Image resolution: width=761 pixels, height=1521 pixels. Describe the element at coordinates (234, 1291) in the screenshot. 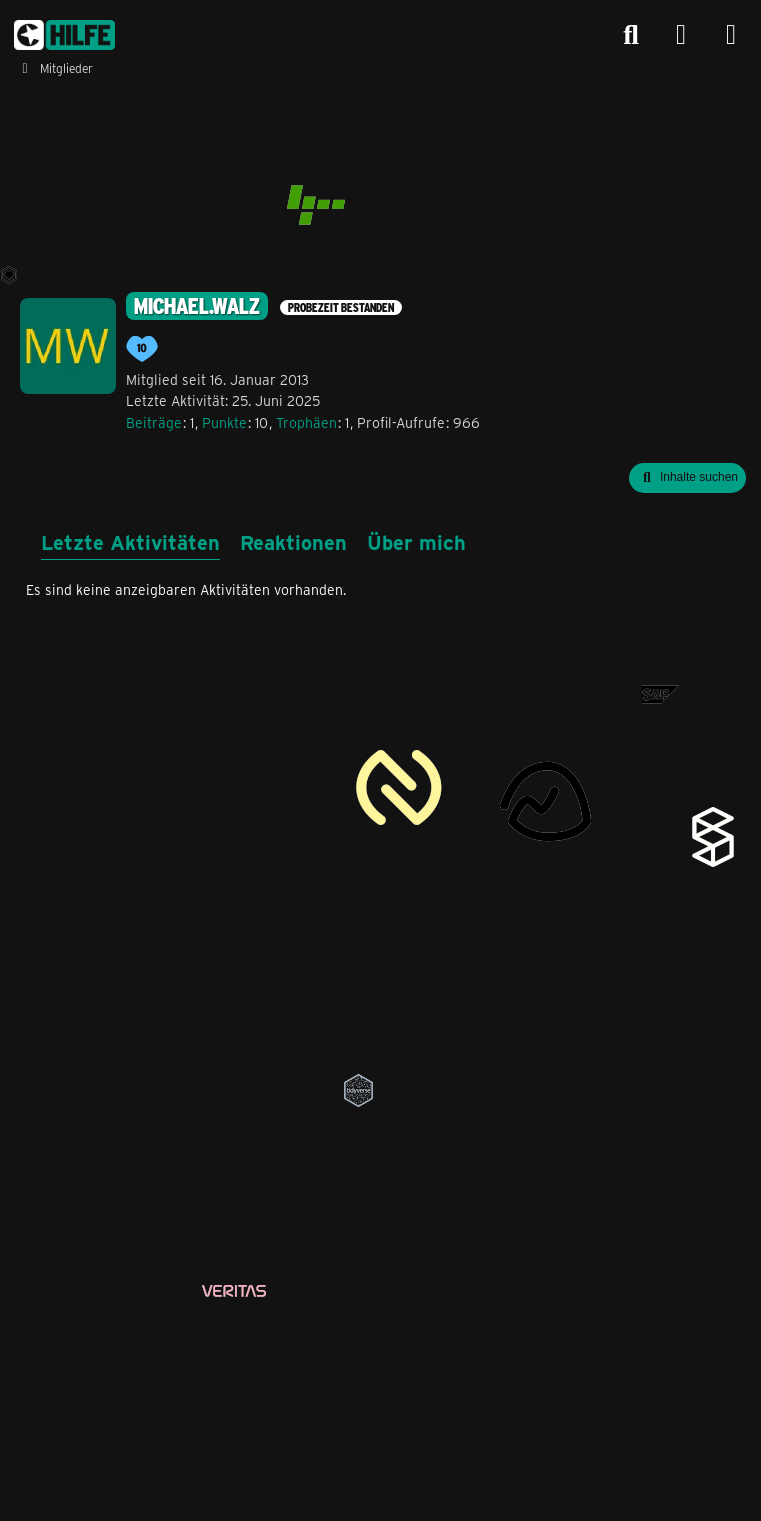

I see `veritas brand logo` at that location.